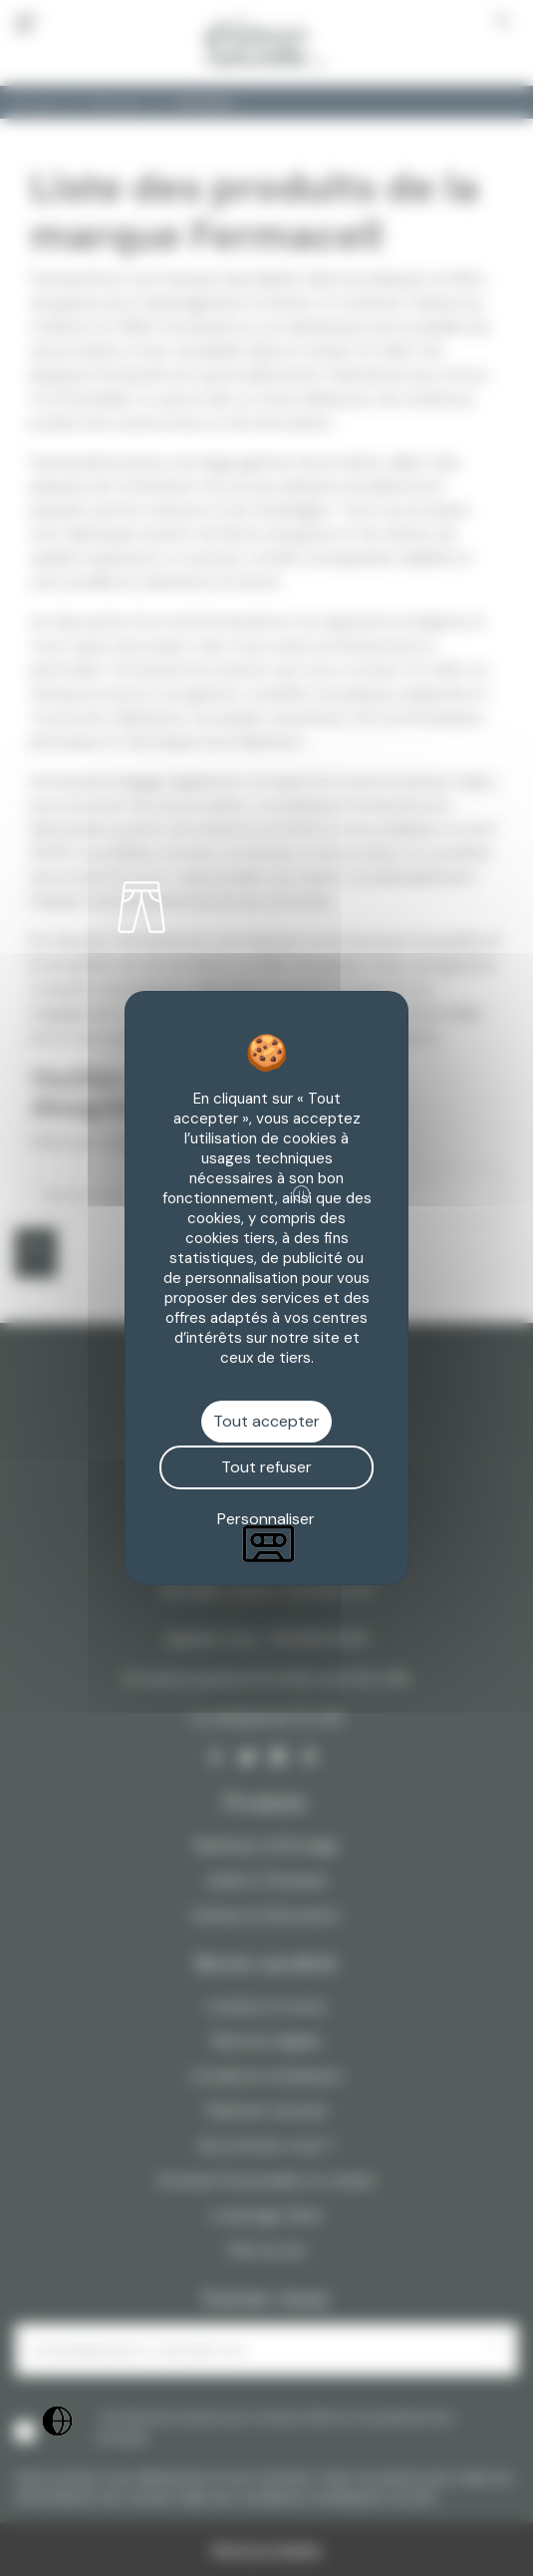 The image size is (533, 2576). I want to click on access audio recordings or voice memos, so click(268, 1543).